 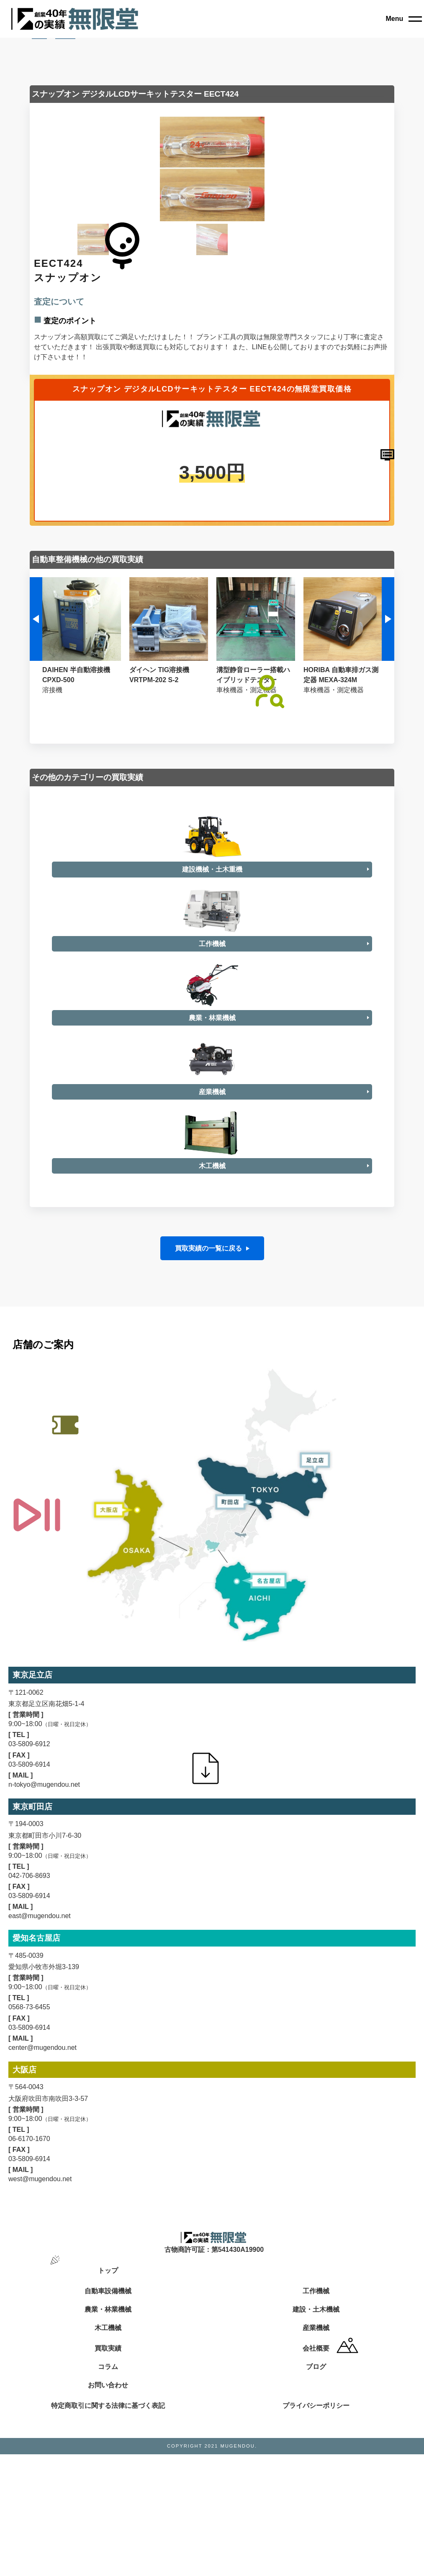 I want to click on download a file, so click(x=206, y=1768).